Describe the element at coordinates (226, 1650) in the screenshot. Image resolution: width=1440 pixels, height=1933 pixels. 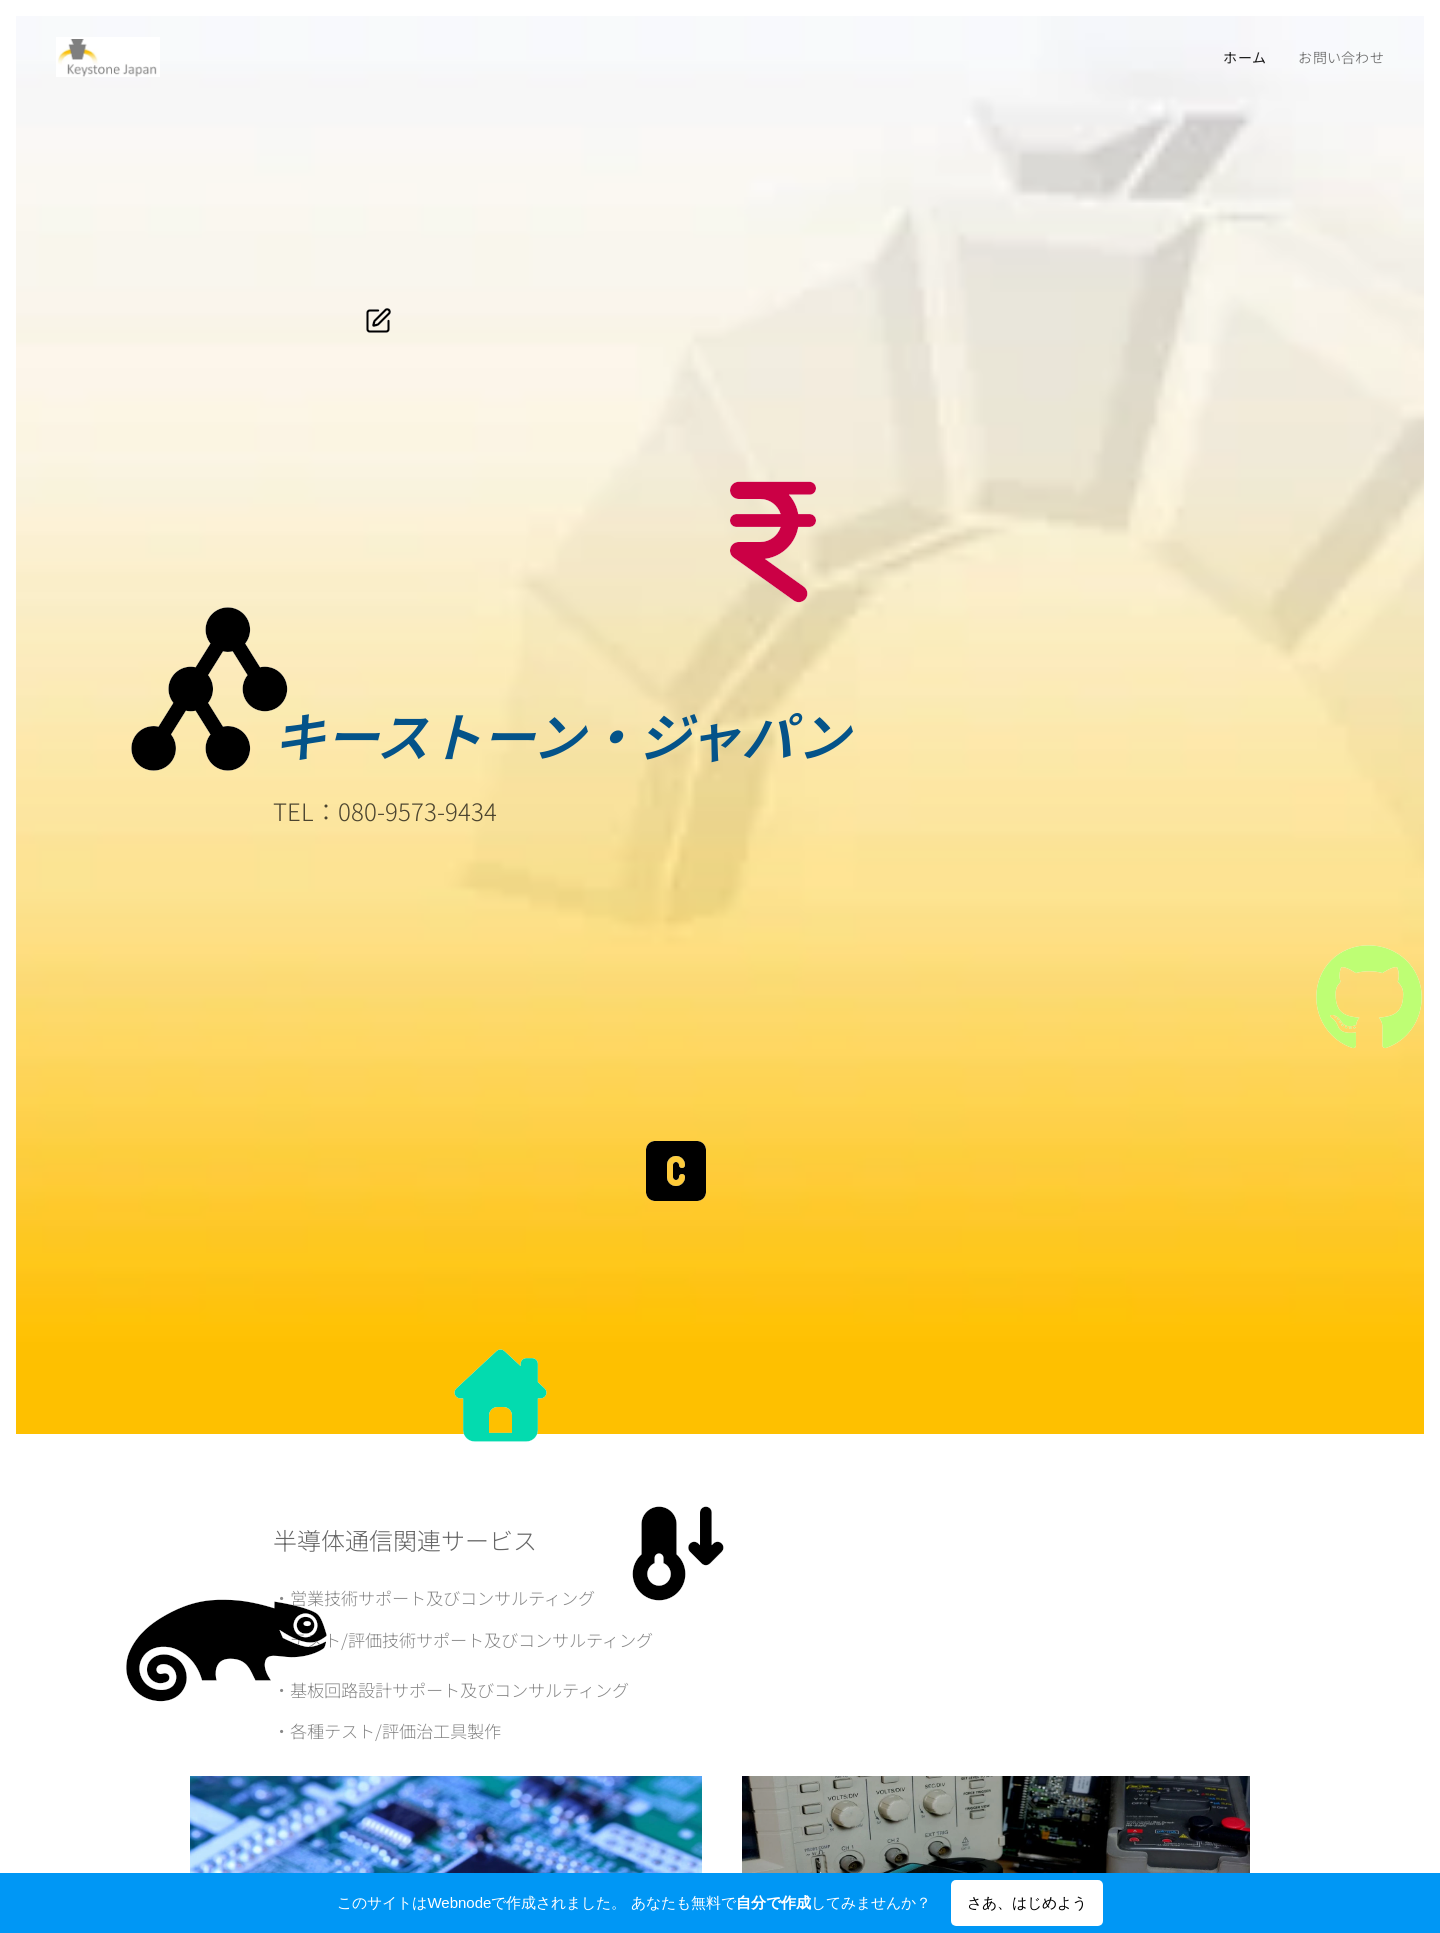
I see `openSUSE Linux distribution logo` at that location.